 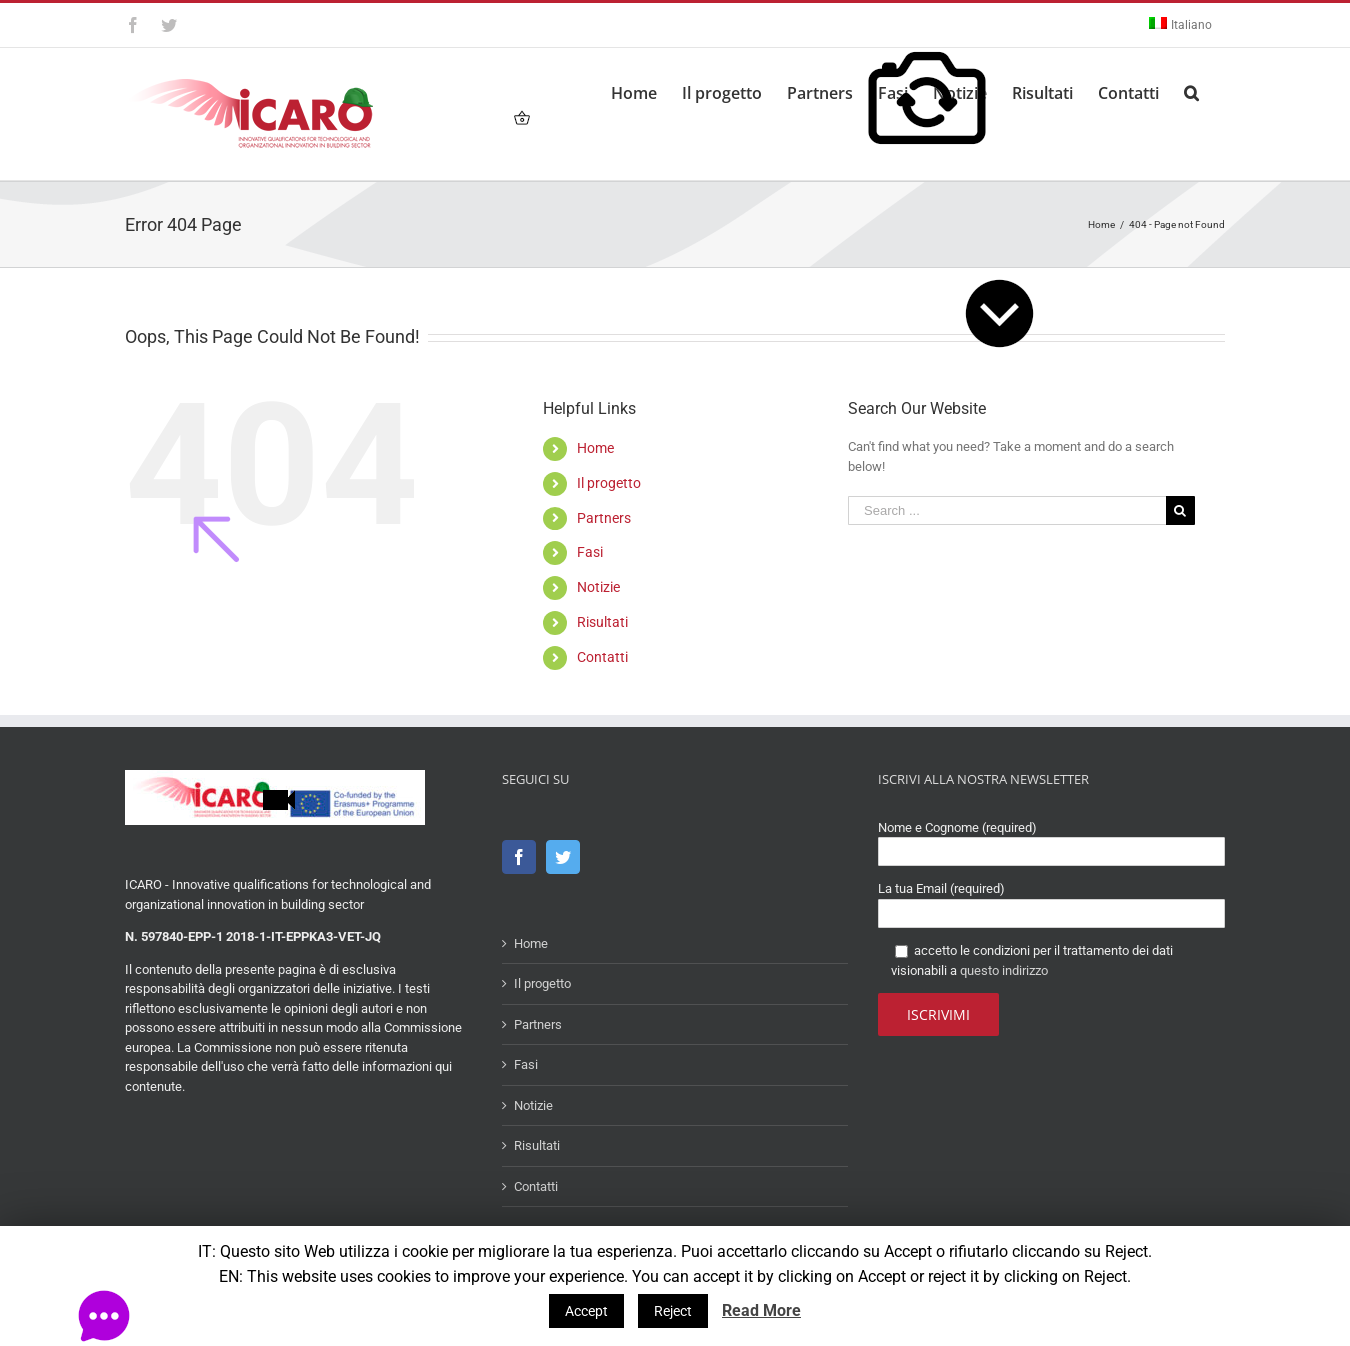 I want to click on view your shopping basket, so click(x=522, y=118).